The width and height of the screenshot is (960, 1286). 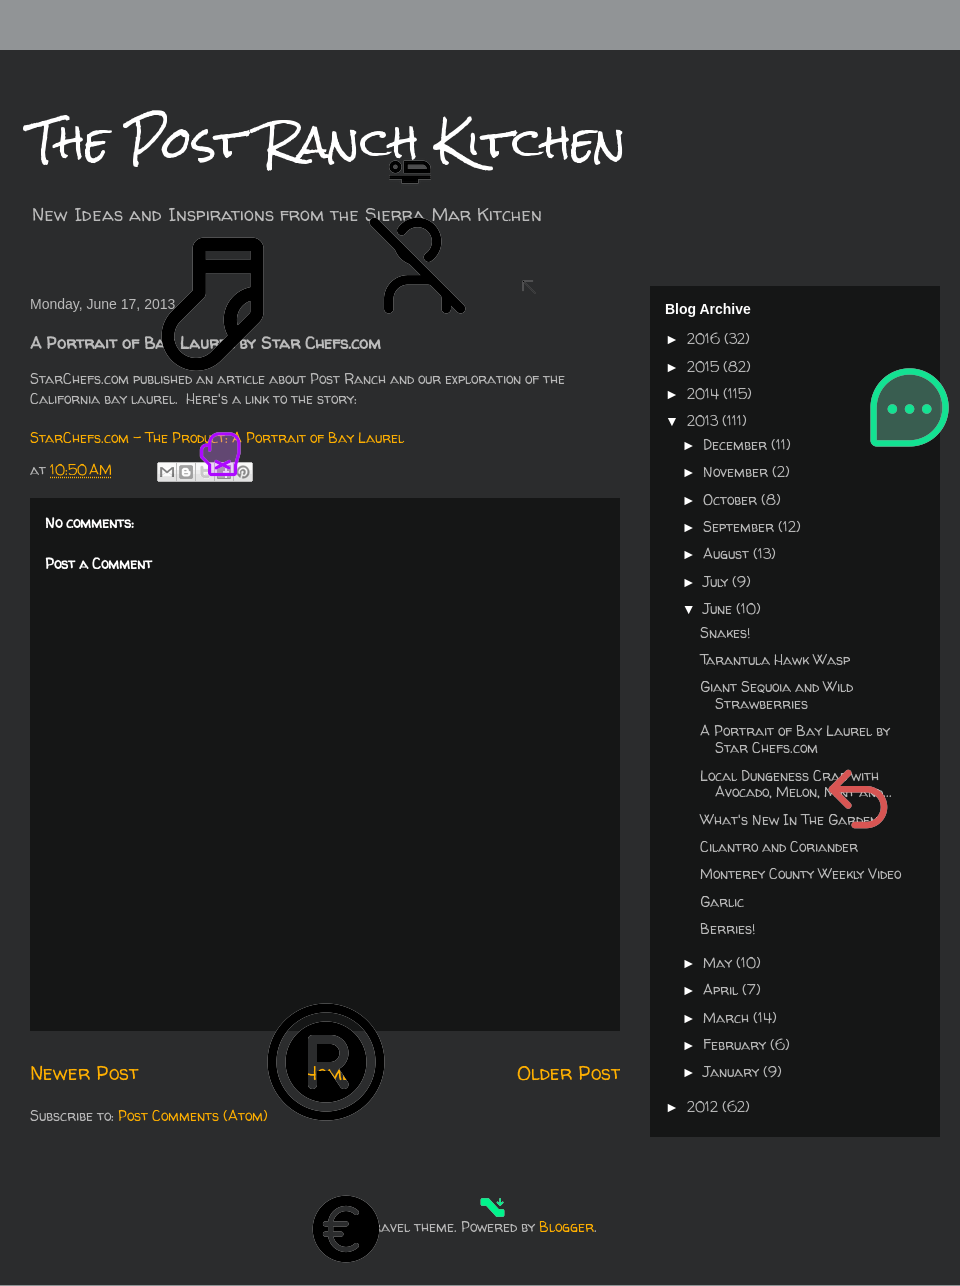 What do you see at coordinates (326, 1062) in the screenshot?
I see `indicates registered trademark status` at bounding box center [326, 1062].